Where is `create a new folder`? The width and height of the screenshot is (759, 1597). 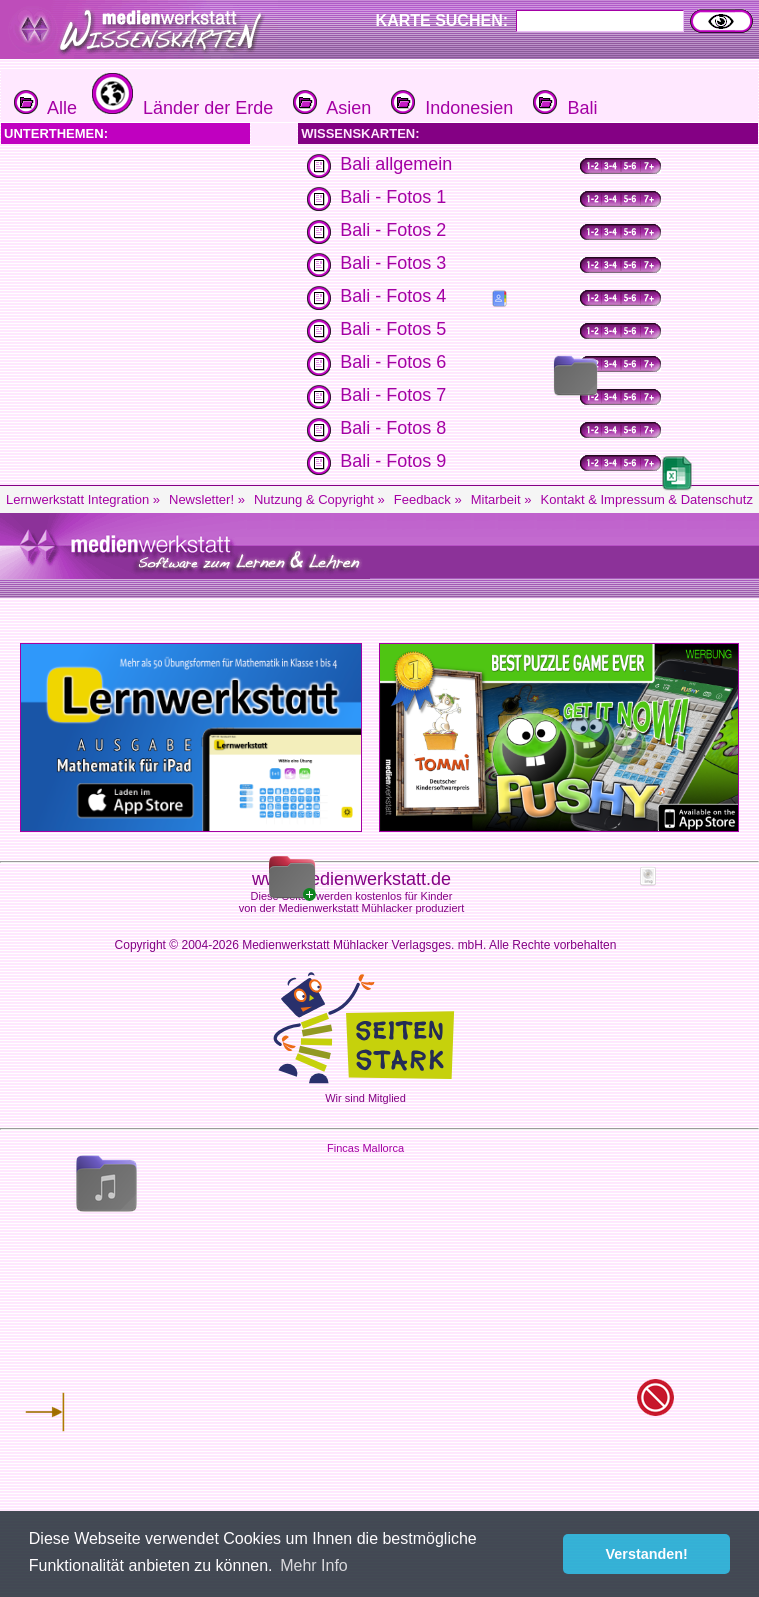 create a new folder is located at coordinates (292, 877).